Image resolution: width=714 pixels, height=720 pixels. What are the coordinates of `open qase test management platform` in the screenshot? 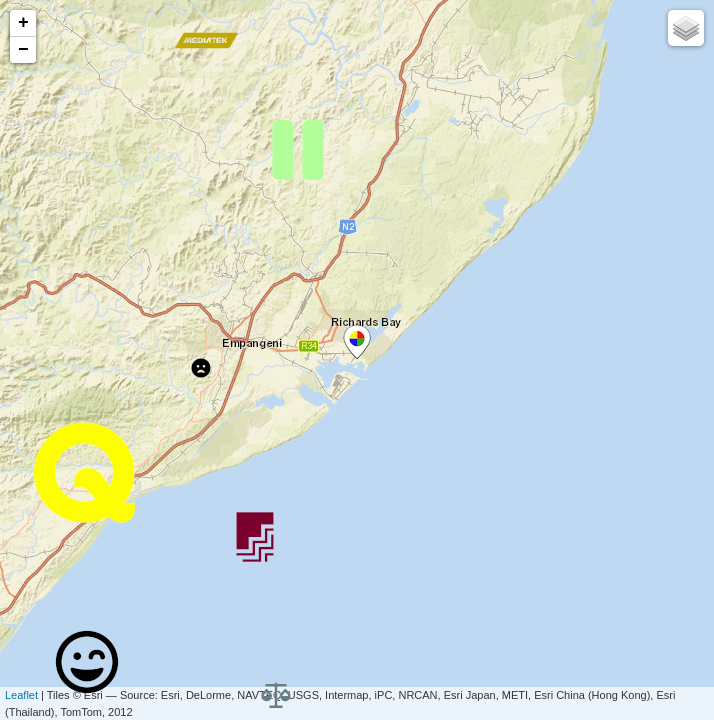 It's located at (84, 472).